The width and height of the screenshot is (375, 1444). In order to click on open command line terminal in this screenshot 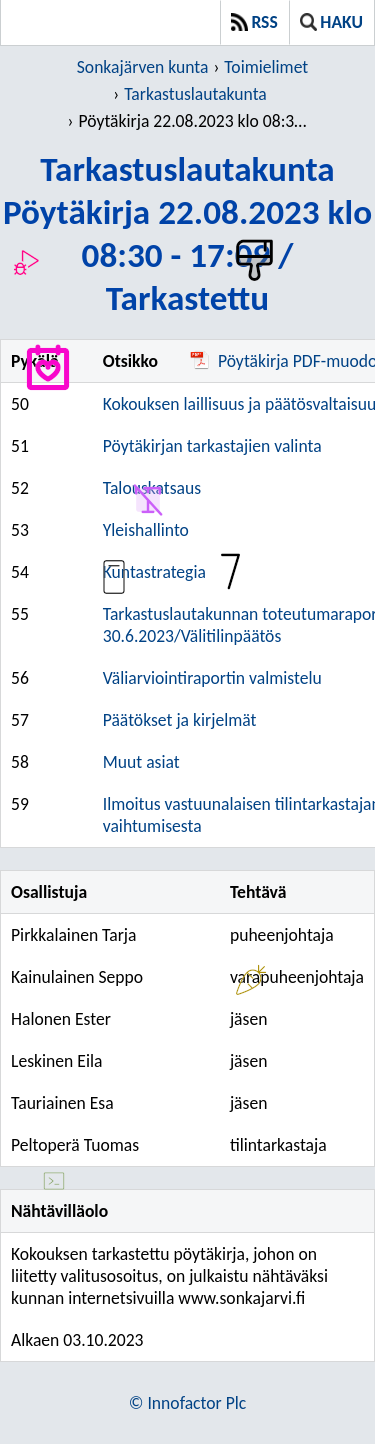, I will do `click(54, 1181)`.